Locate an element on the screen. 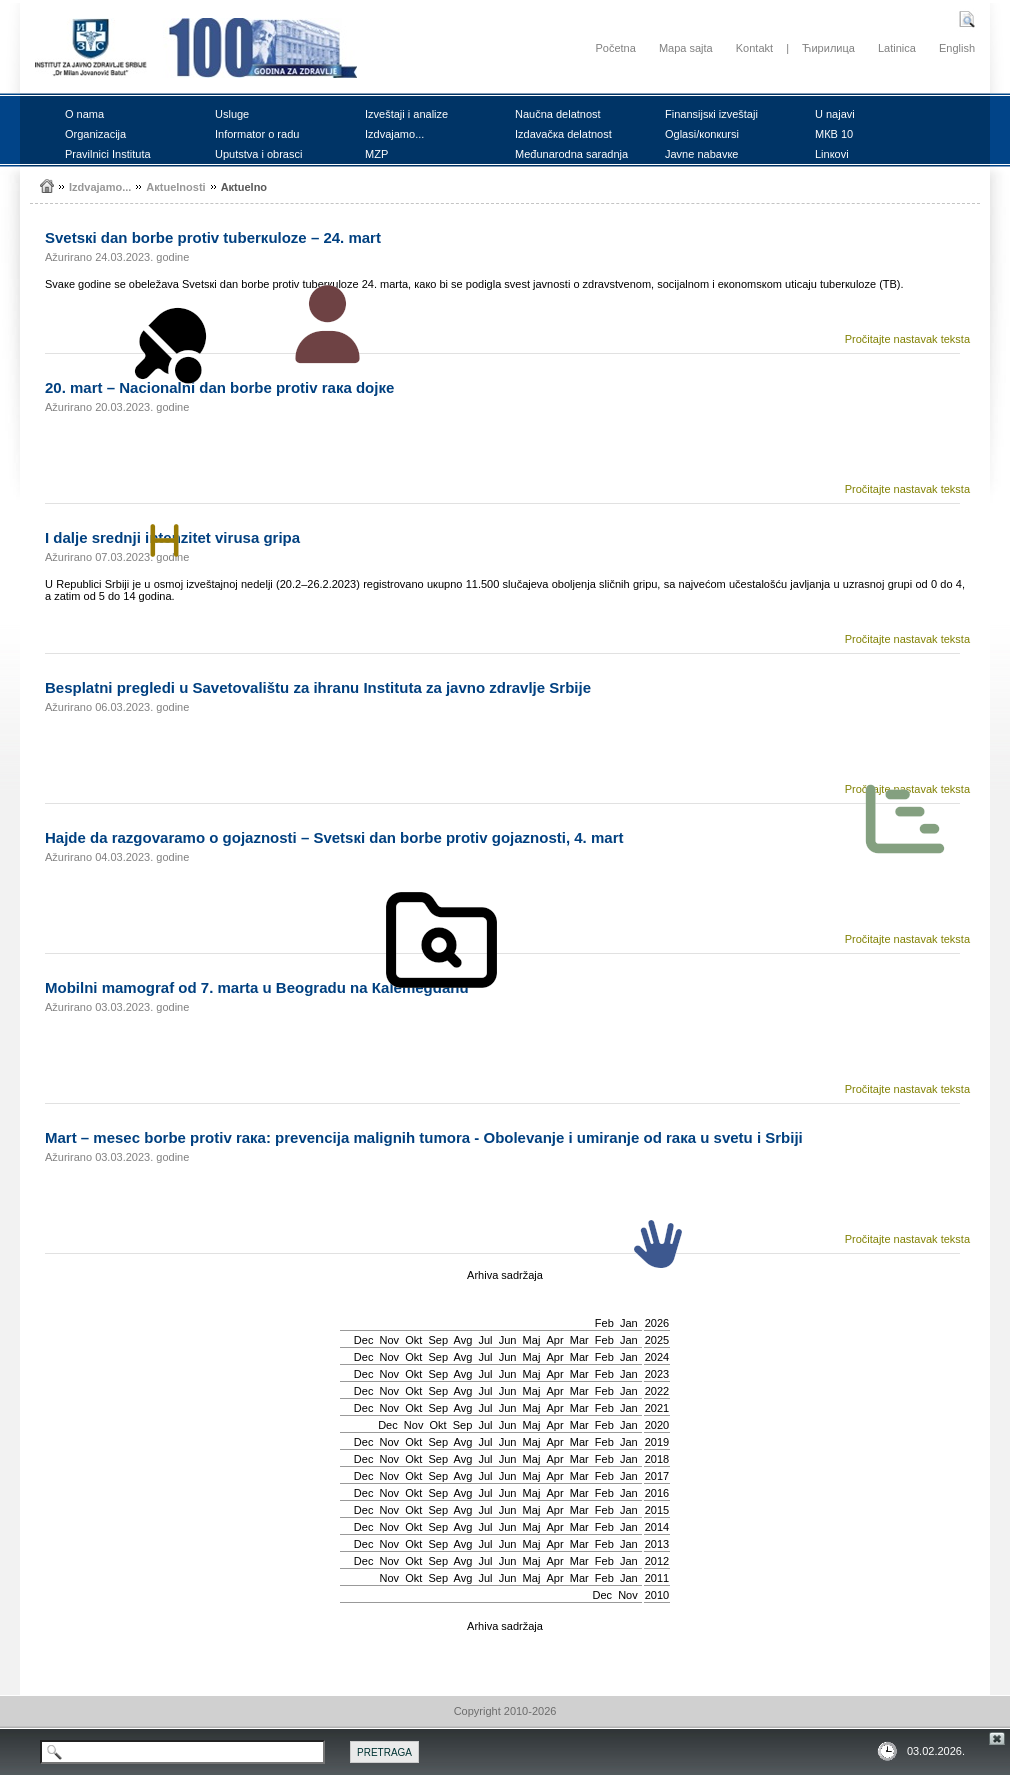  send a vulcan salute or "live long and prosper" greeting is located at coordinates (658, 1244).